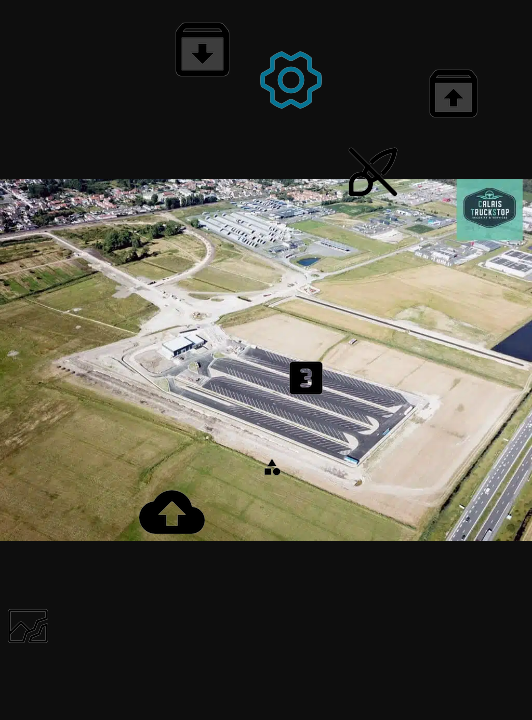  What do you see at coordinates (453, 93) in the screenshot?
I see `restore item from archive` at bounding box center [453, 93].